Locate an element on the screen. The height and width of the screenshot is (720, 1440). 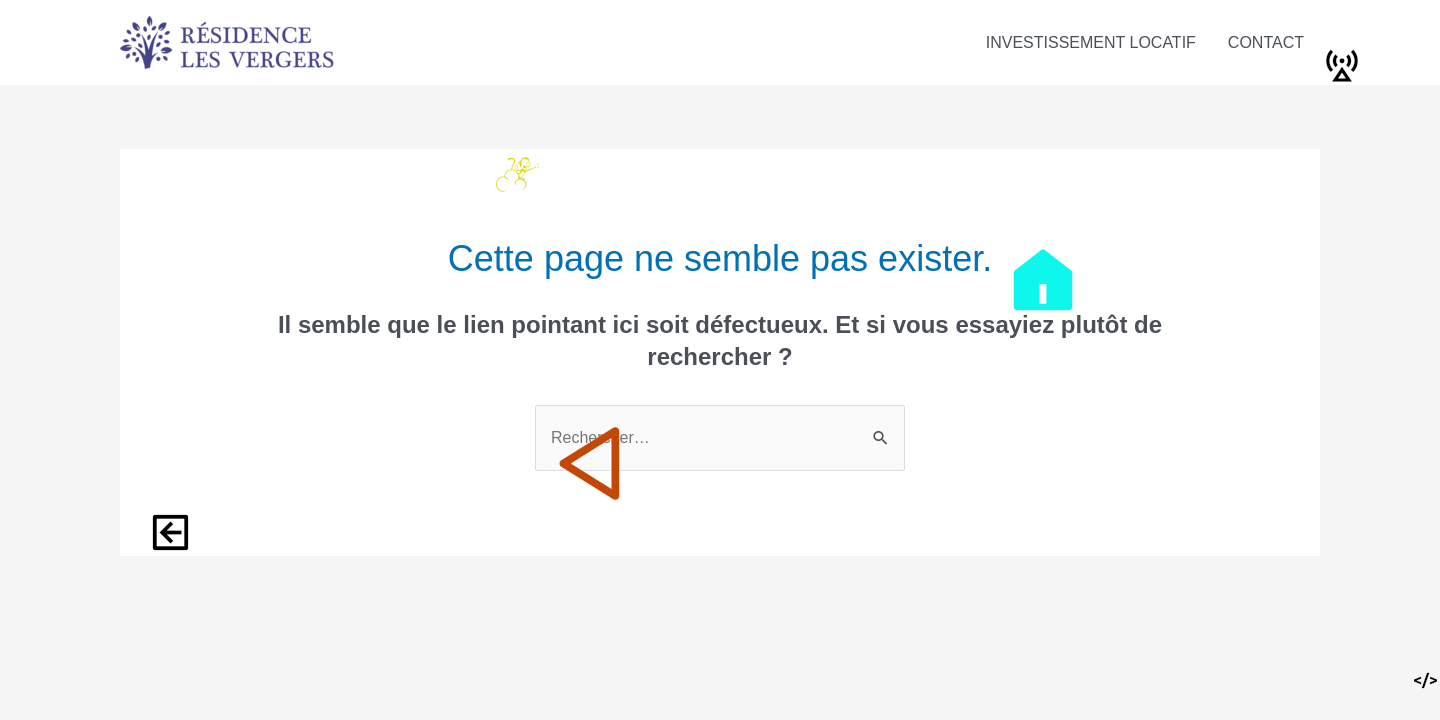
play media in reverse is located at coordinates (595, 463).